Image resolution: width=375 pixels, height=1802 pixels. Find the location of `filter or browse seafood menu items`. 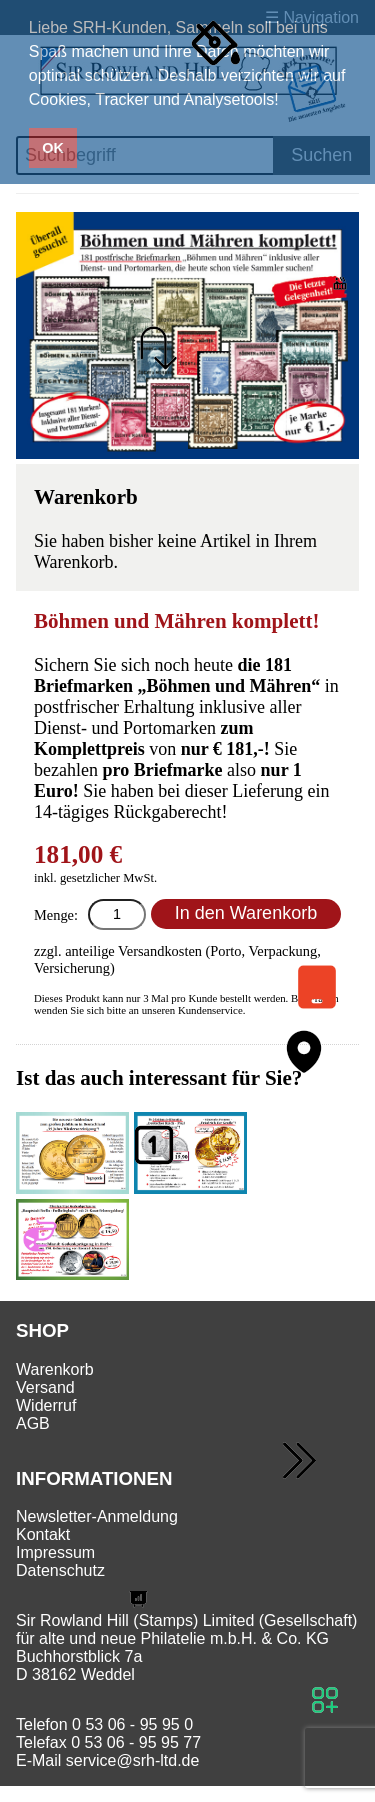

filter or browse seafood menu items is located at coordinates (40, 1236).